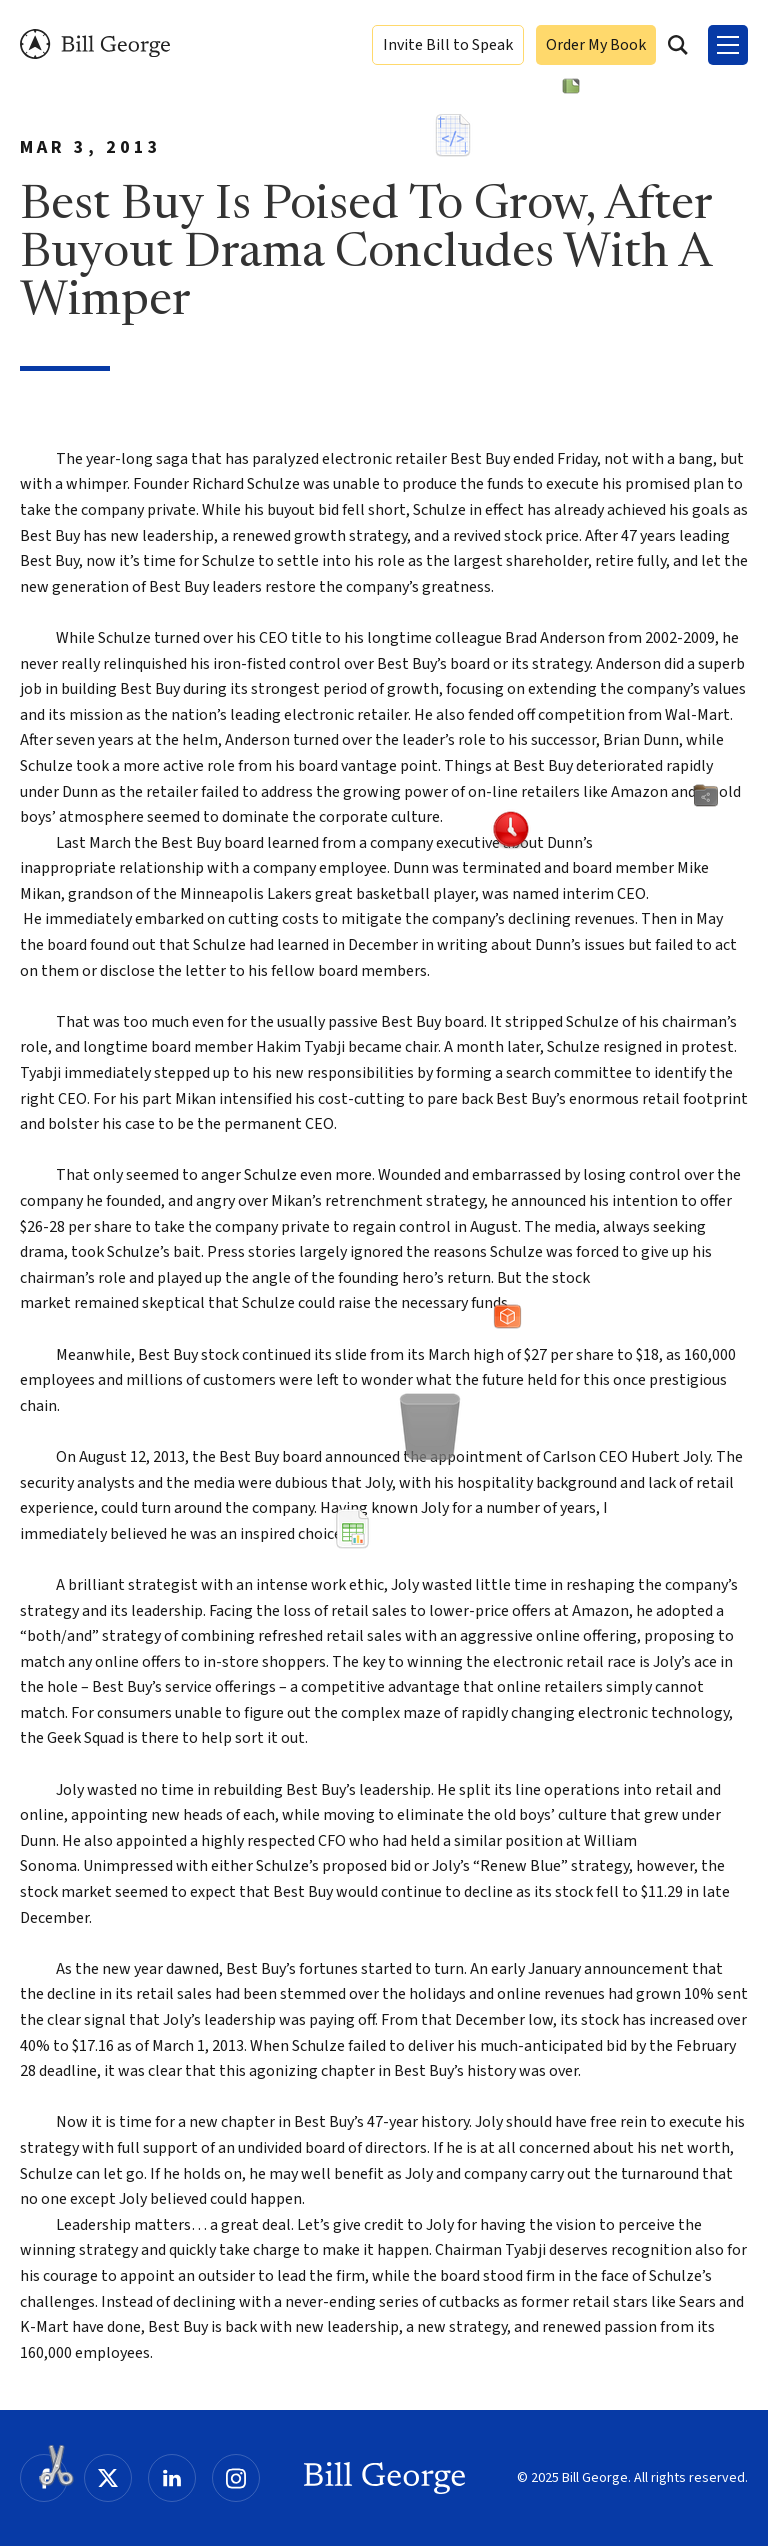 Image resolution: width=768 pixels, height=2546 pixels. What do you see at coordinates (430, 1426) in the screenshot?
I see `empty trash bin ready to receive deleted items` at bounding box center [430, 1426].